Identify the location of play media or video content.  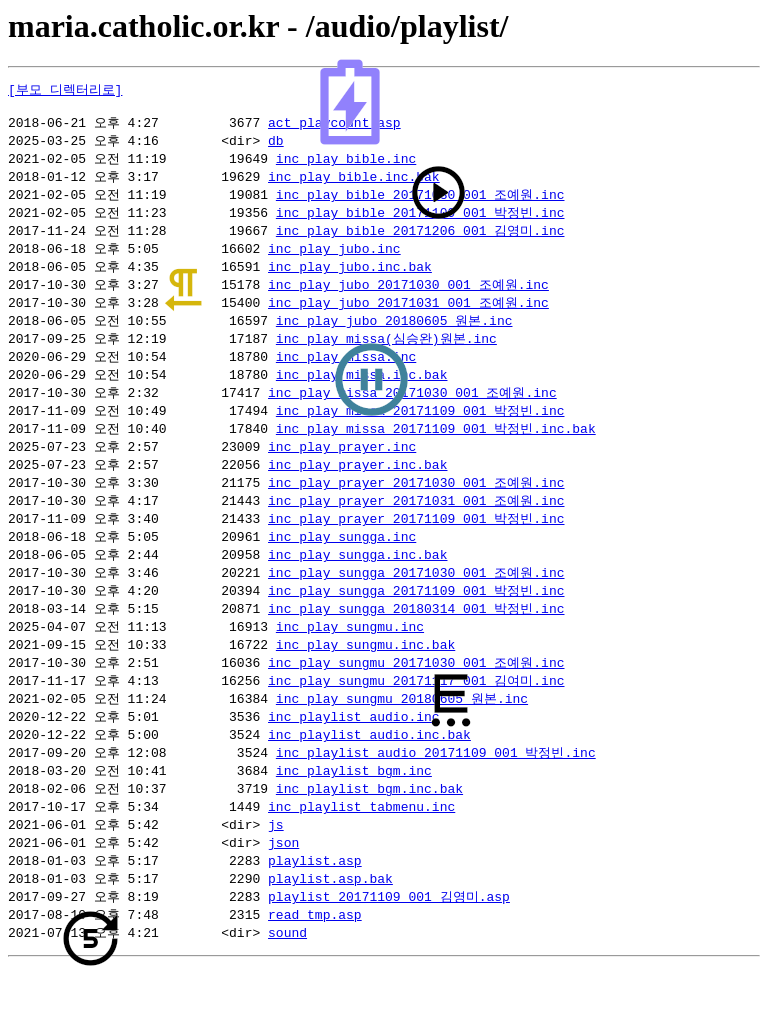
(438, 192).